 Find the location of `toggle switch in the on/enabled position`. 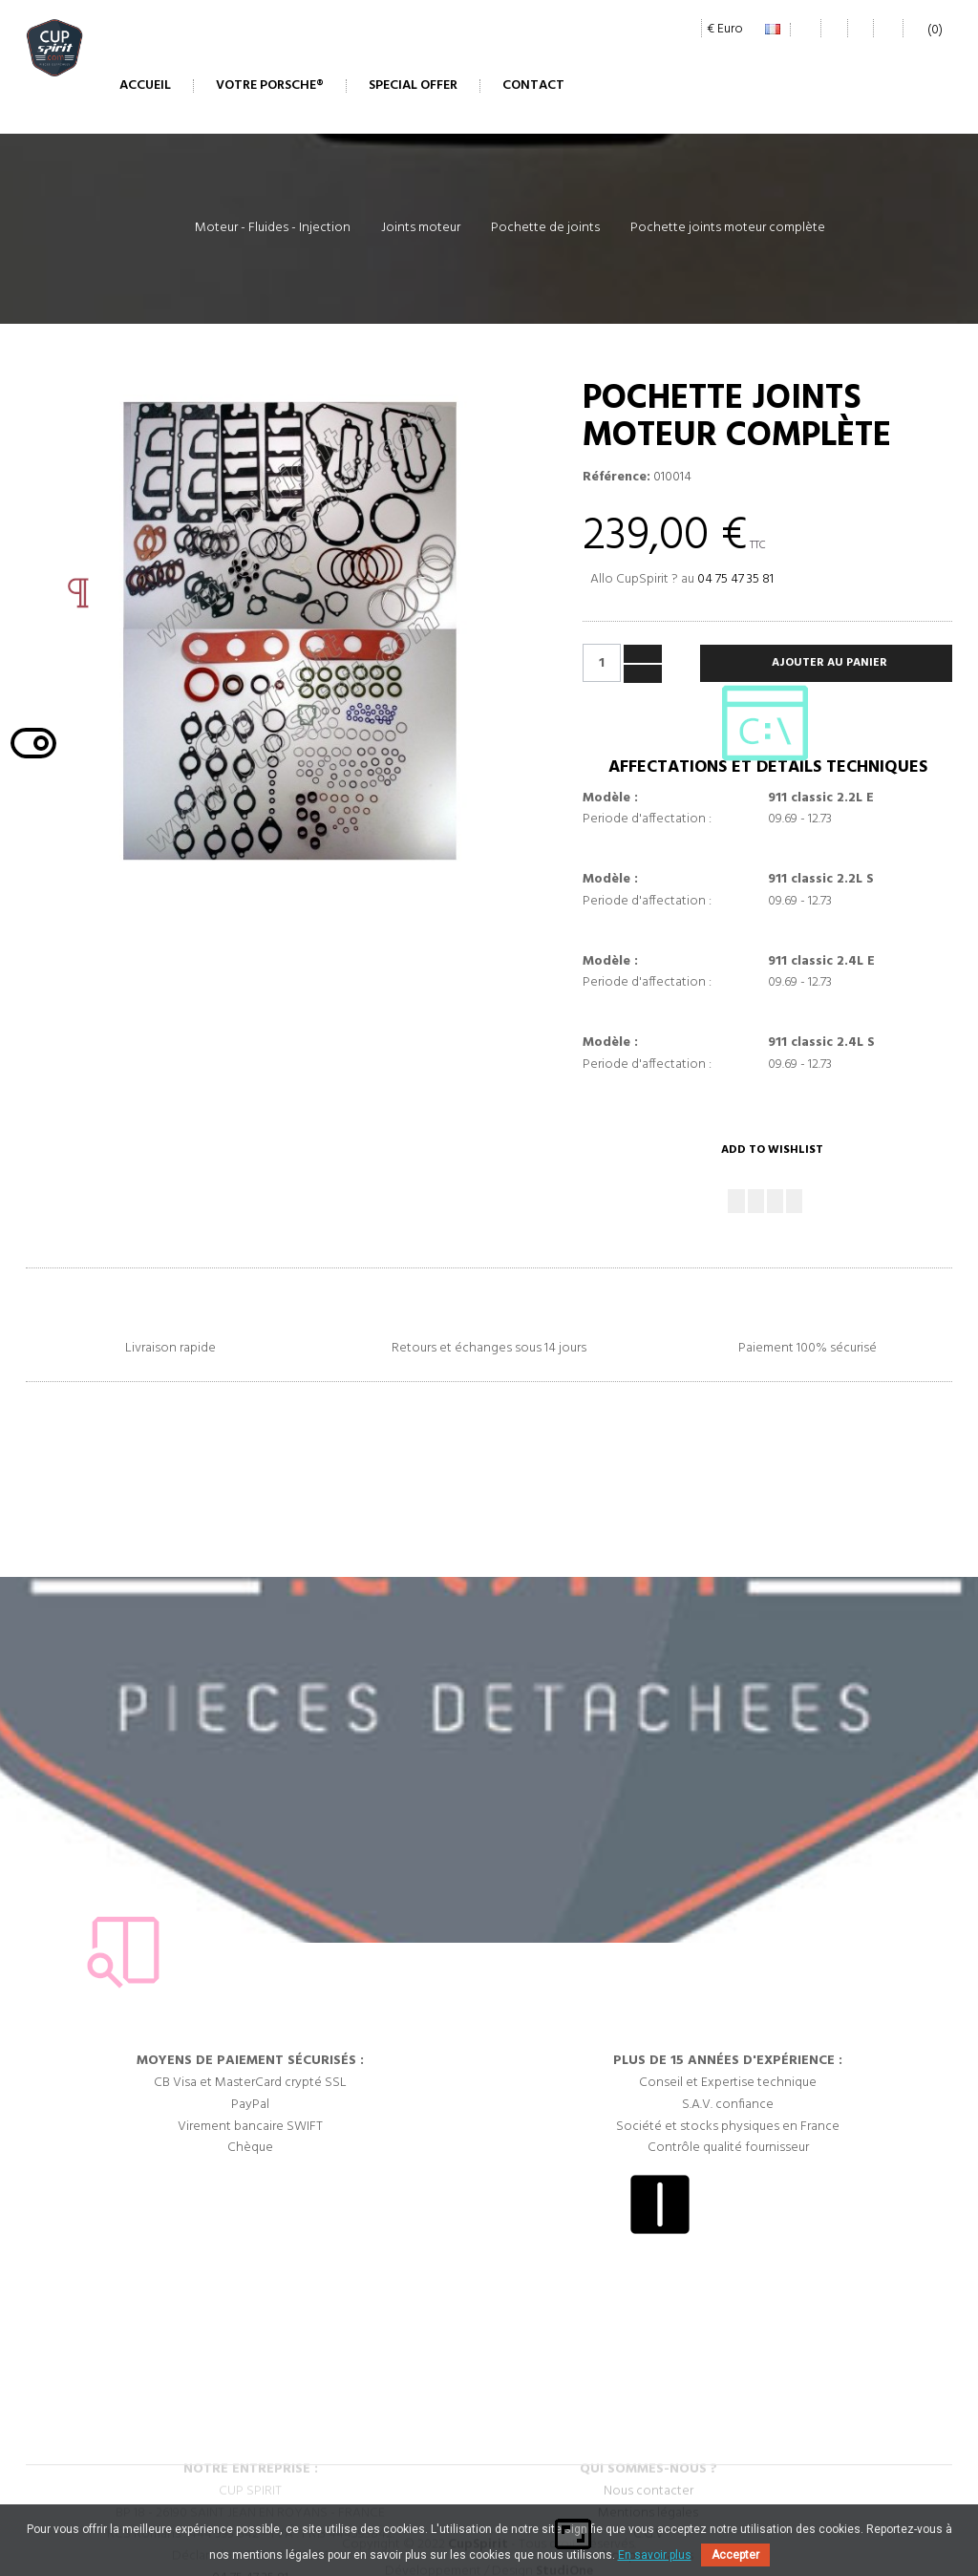

toggle switch in the on/enabled position is located at coordinates (33, 743).